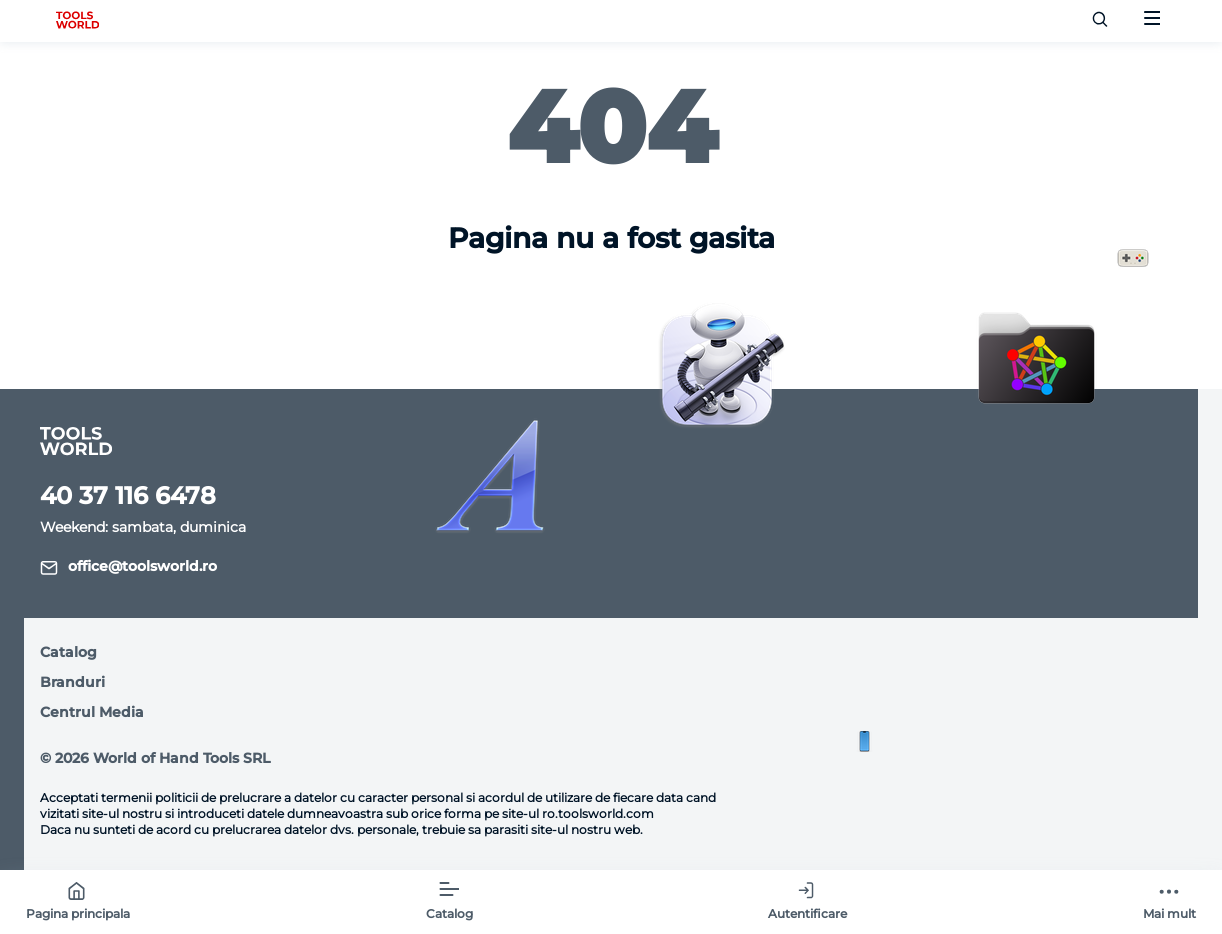 This screenshot has height=934, width=1222. I want to click on access font library or text styles, so click(489, 478).